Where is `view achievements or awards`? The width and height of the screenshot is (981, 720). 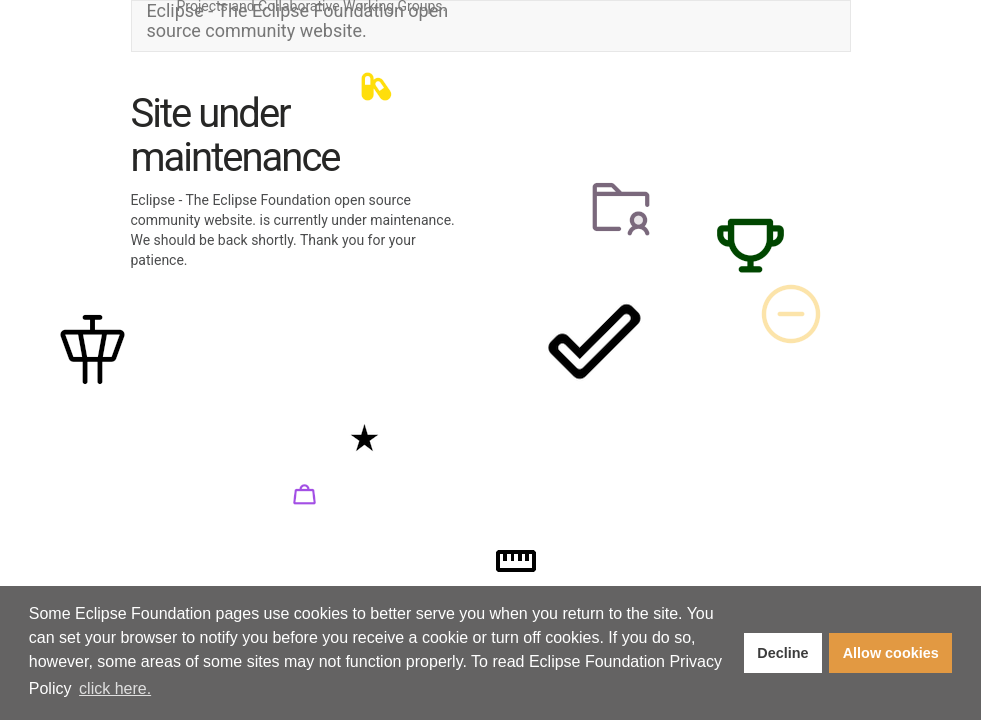
view achievements or awards is located at coordinates (750, 243).